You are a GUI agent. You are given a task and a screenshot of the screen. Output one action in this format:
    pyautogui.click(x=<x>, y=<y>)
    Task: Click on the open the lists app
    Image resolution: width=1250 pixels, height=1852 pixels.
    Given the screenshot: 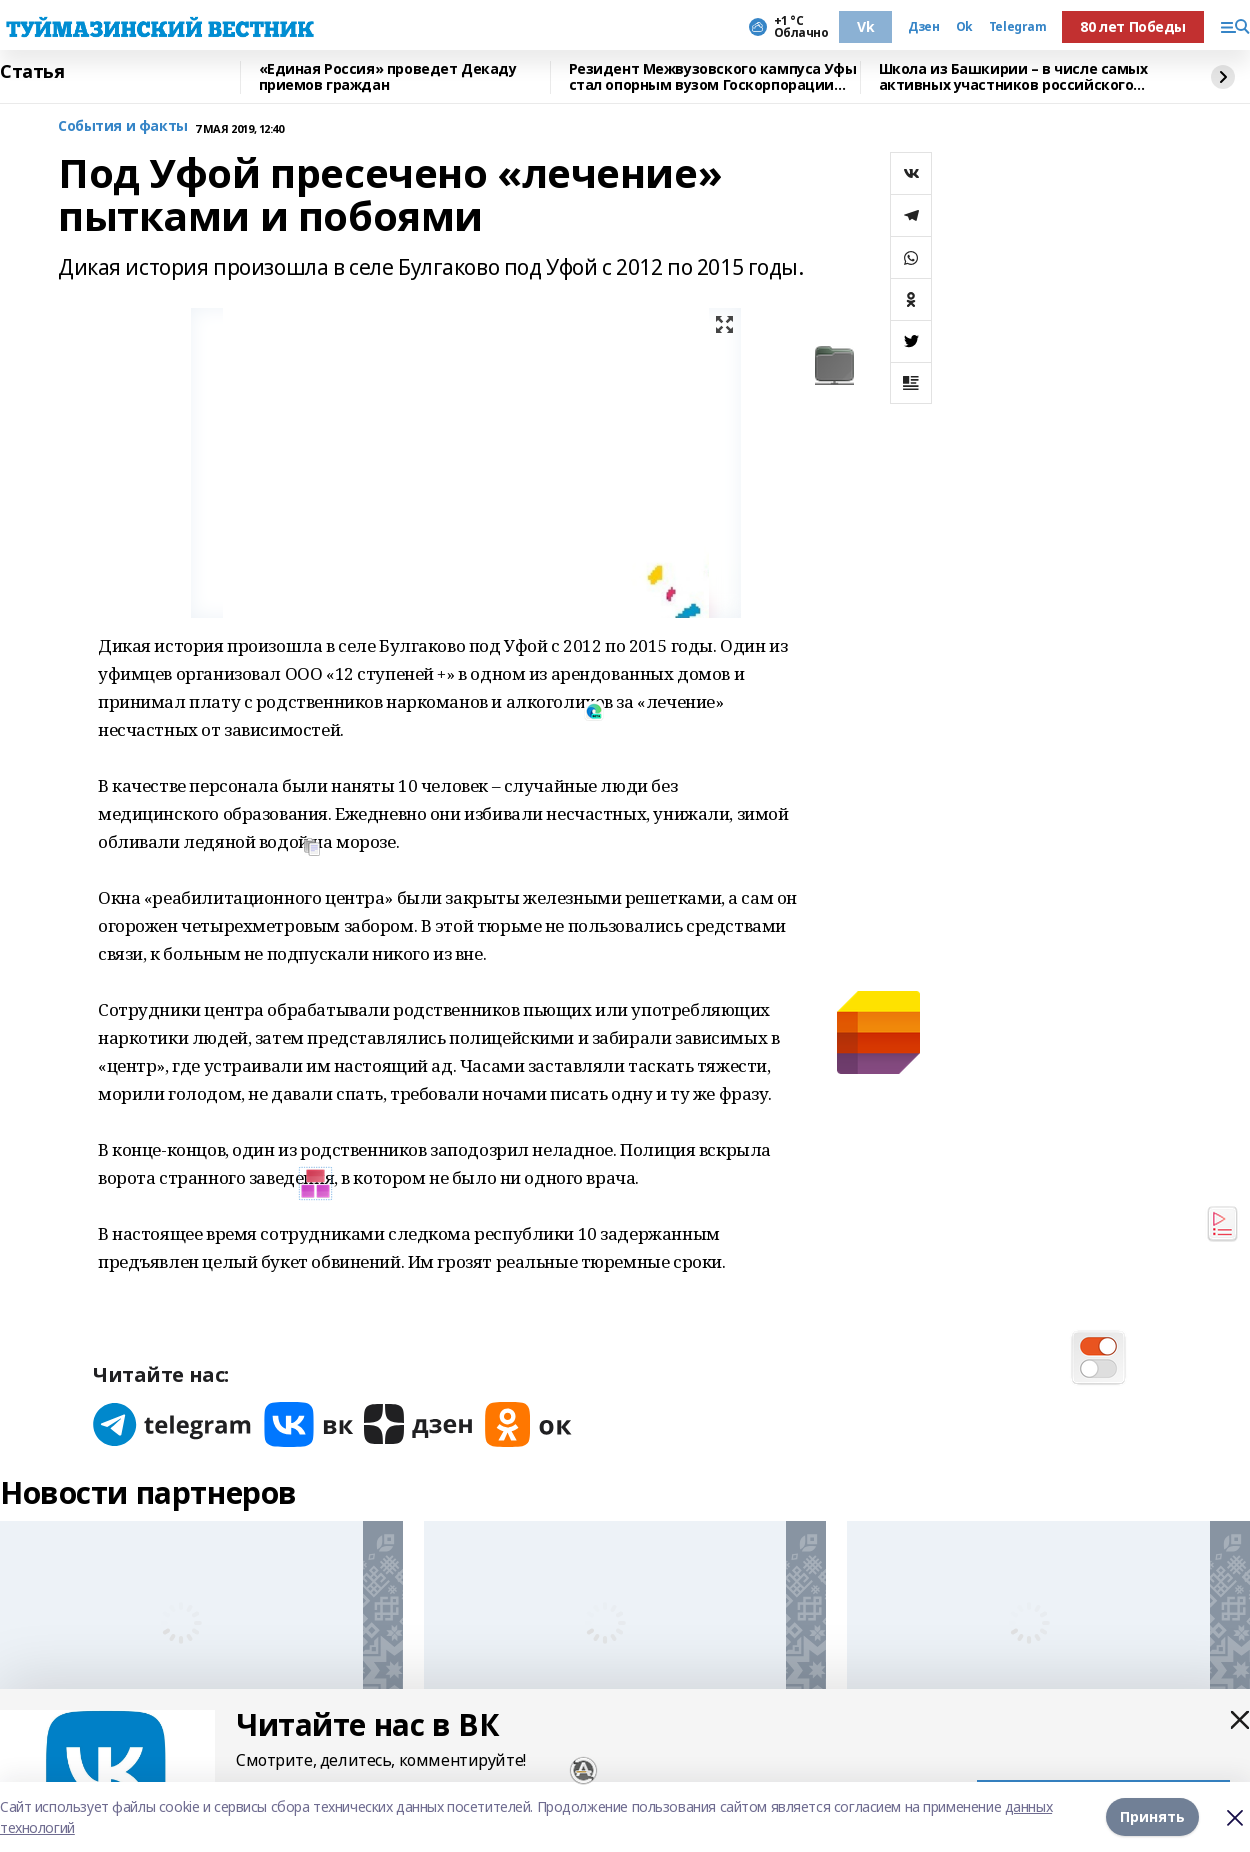 What is the action you would take?
    pyautogui.click(x=878, y=1032)
    